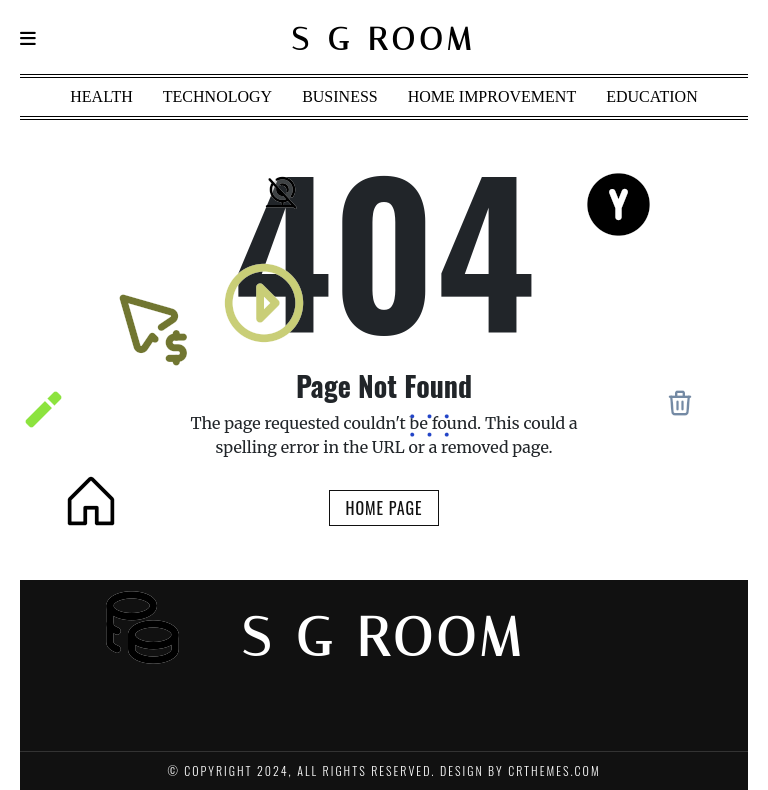 The width and height of the screenshot is (768, 790). What do you see at coordinates (618, 204) in the screenshot?
I see `indicates items or options starting with the letter Y` at bounding box center [618, 204].